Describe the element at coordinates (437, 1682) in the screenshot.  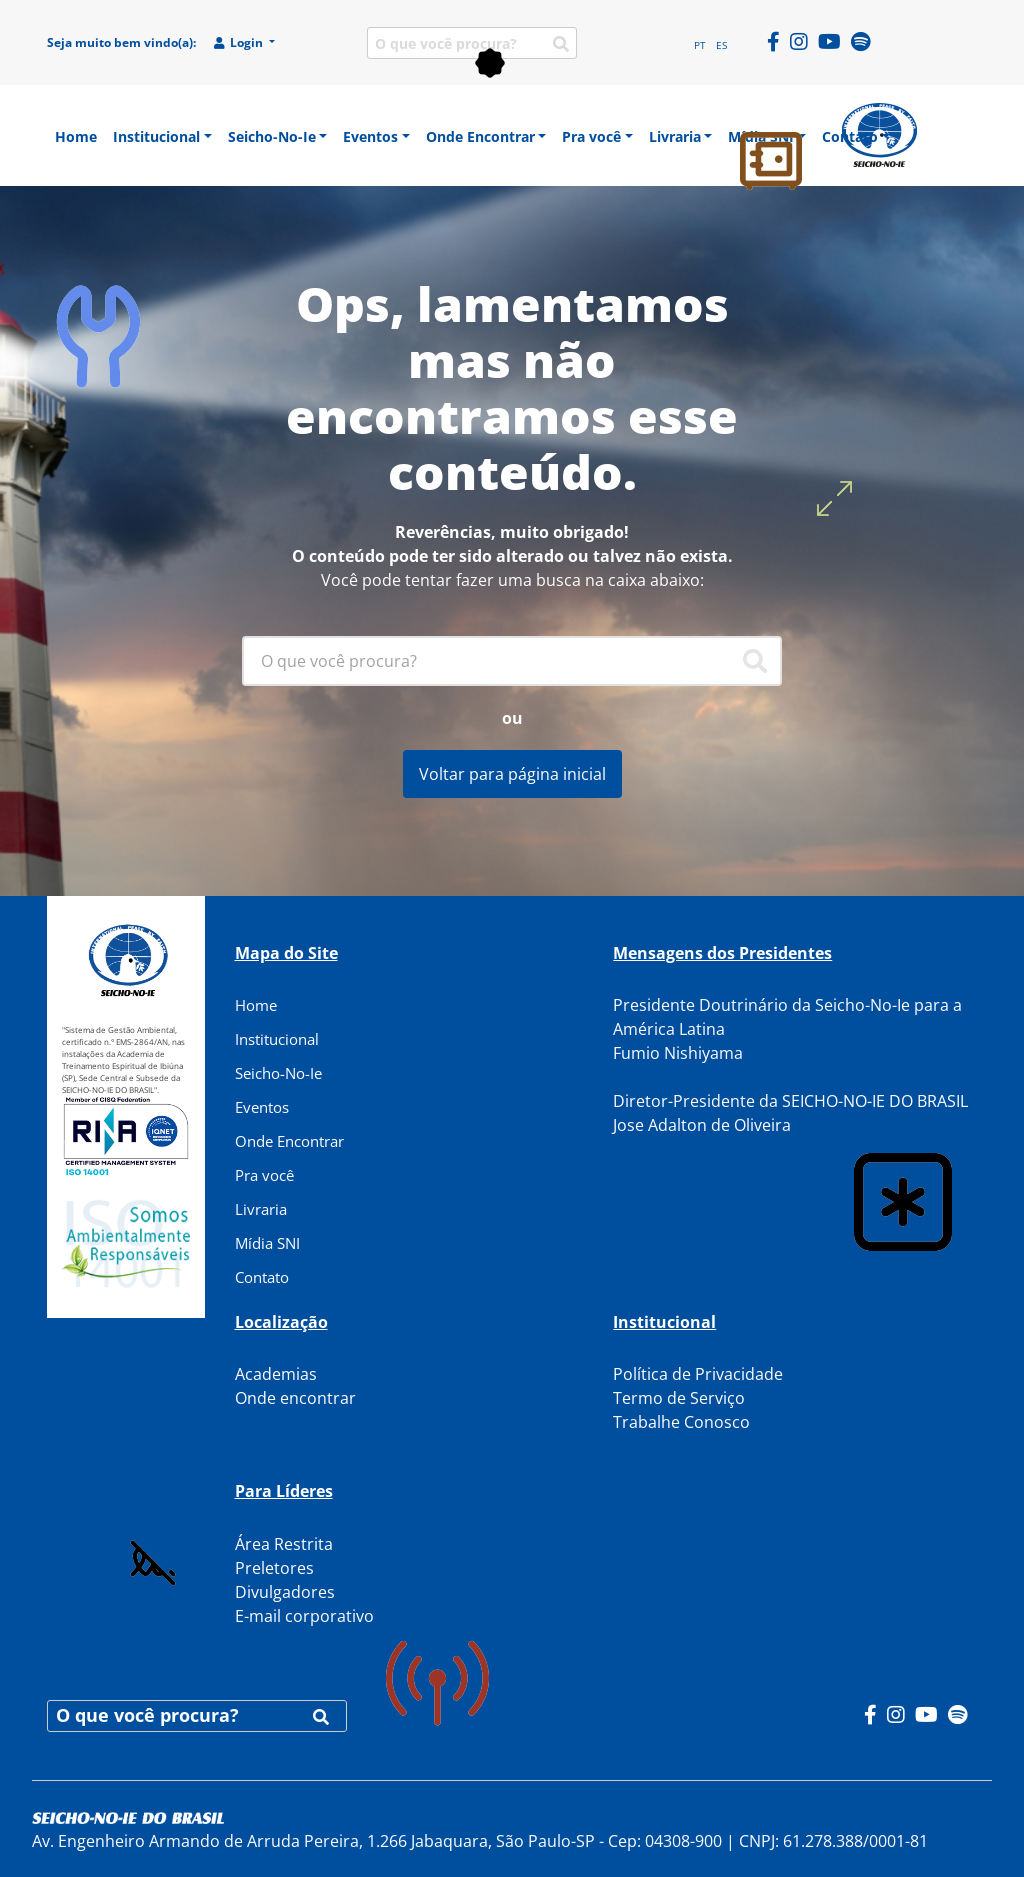
I see `start a live broadcast or stream` at that location.